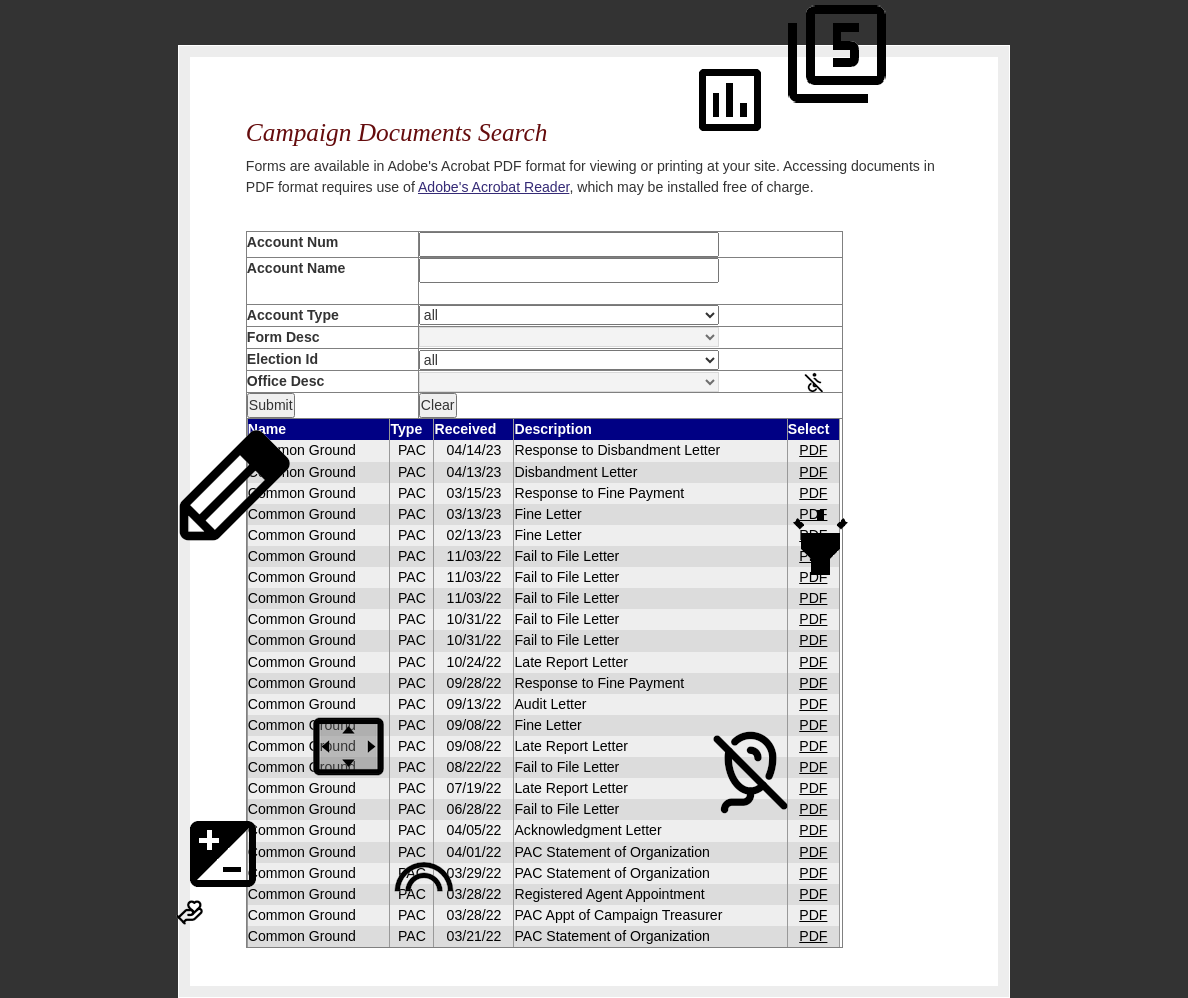 This screenshot has height=998, width=1188. I want to click on adjust camera ISO sensitivity settings, so click(223, 854).